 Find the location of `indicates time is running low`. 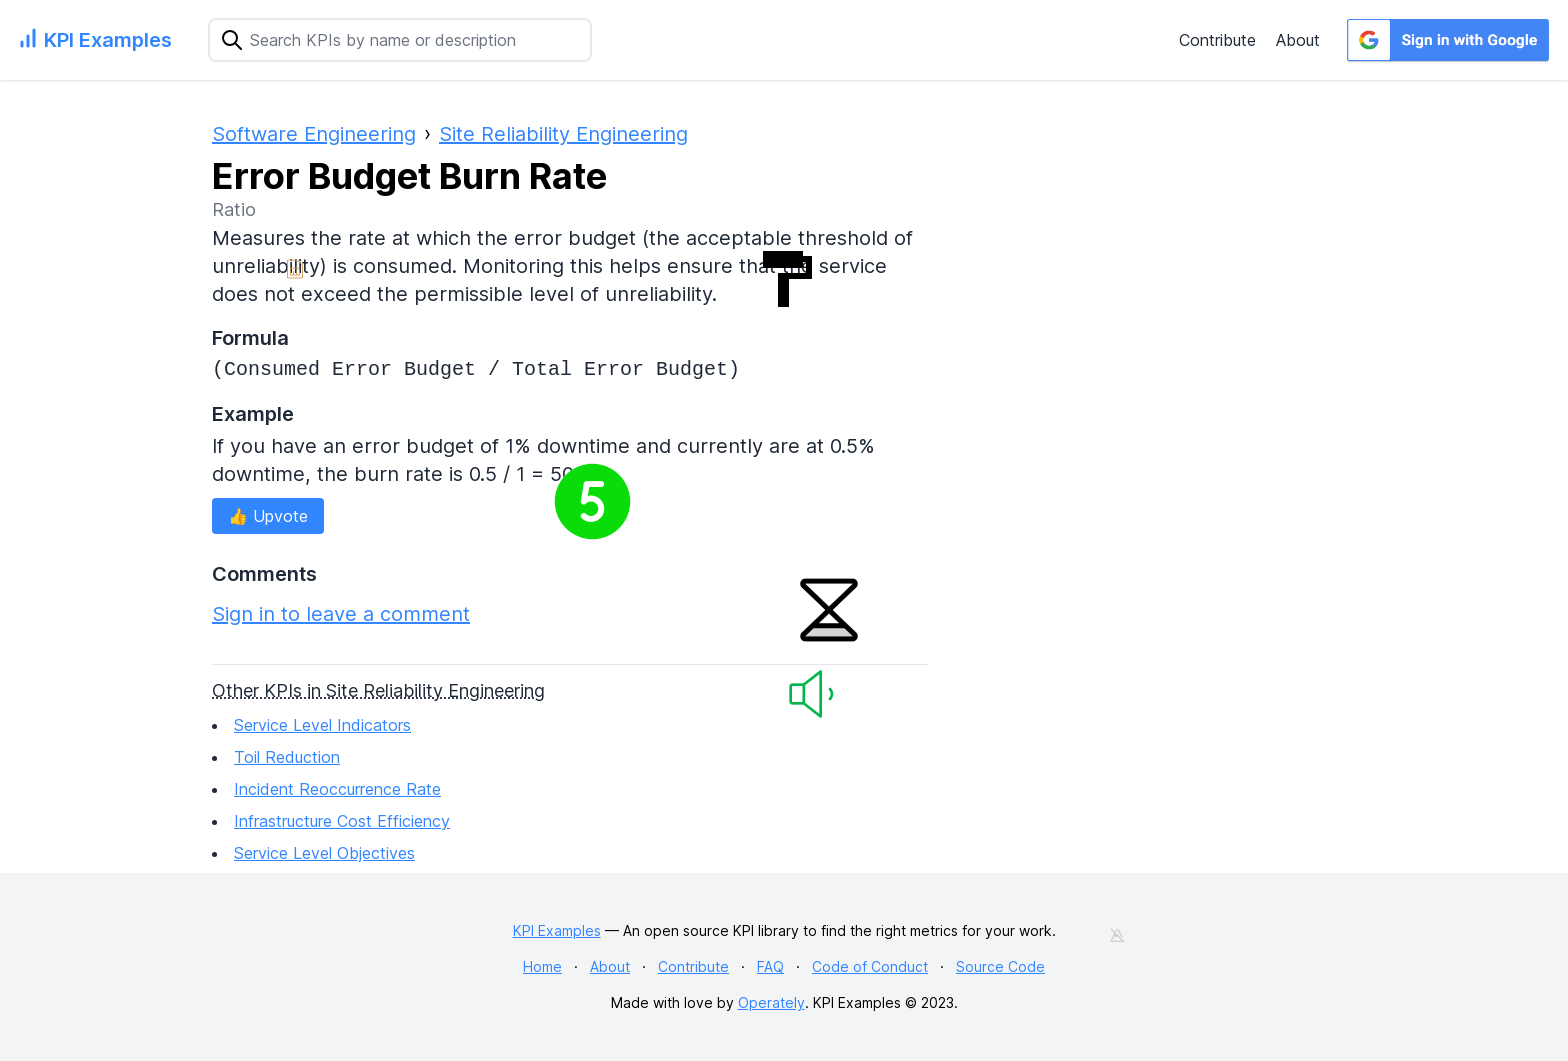

indicates time is running low is located at coordinates (829, 610).